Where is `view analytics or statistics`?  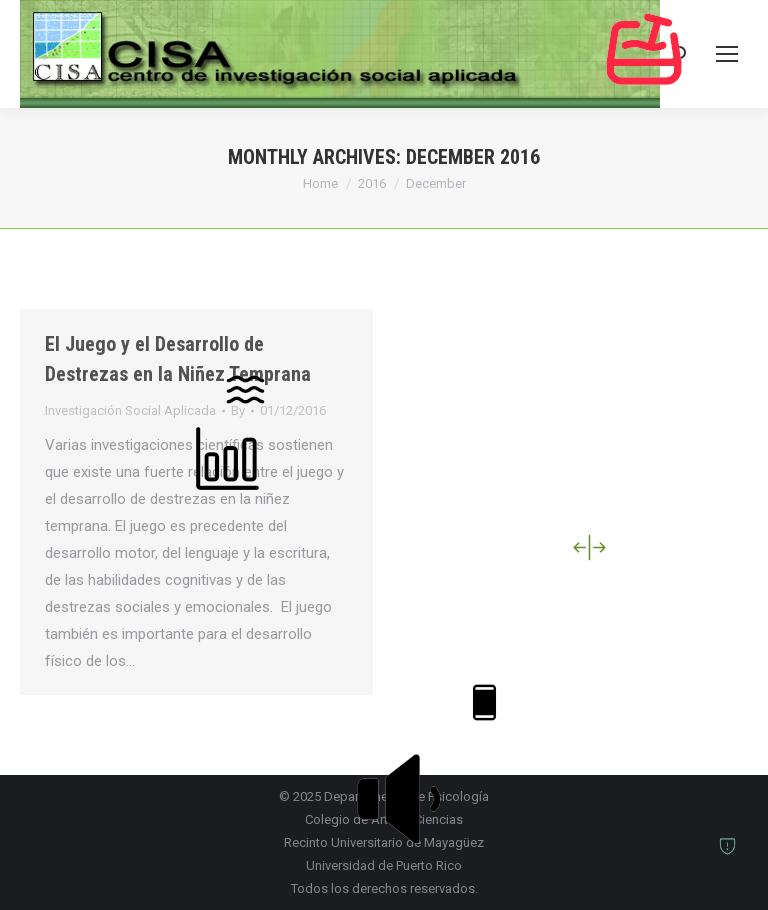 view analytics or statistics is located at coordinates (227, 458).